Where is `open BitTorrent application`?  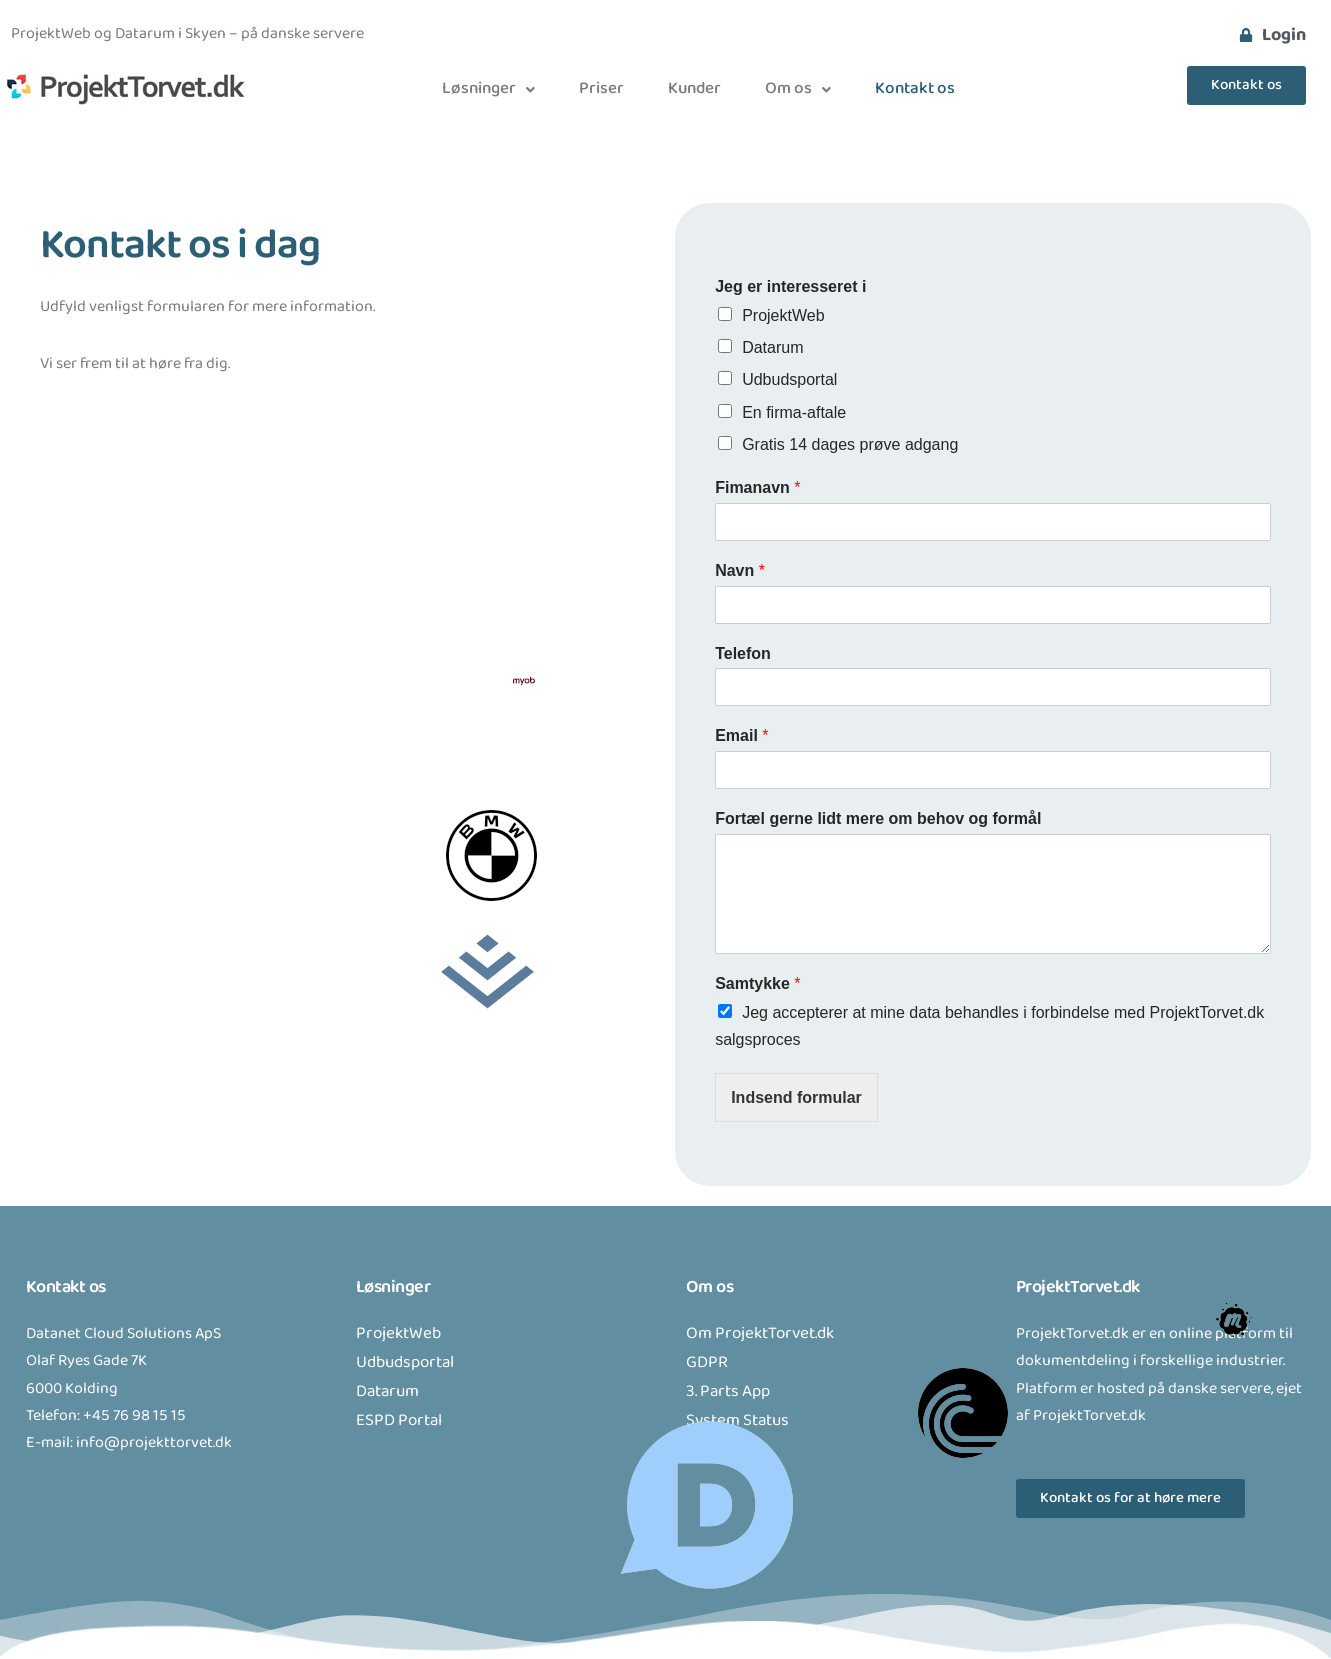 open BitTorrent application is located at coordinates (963, 1413).